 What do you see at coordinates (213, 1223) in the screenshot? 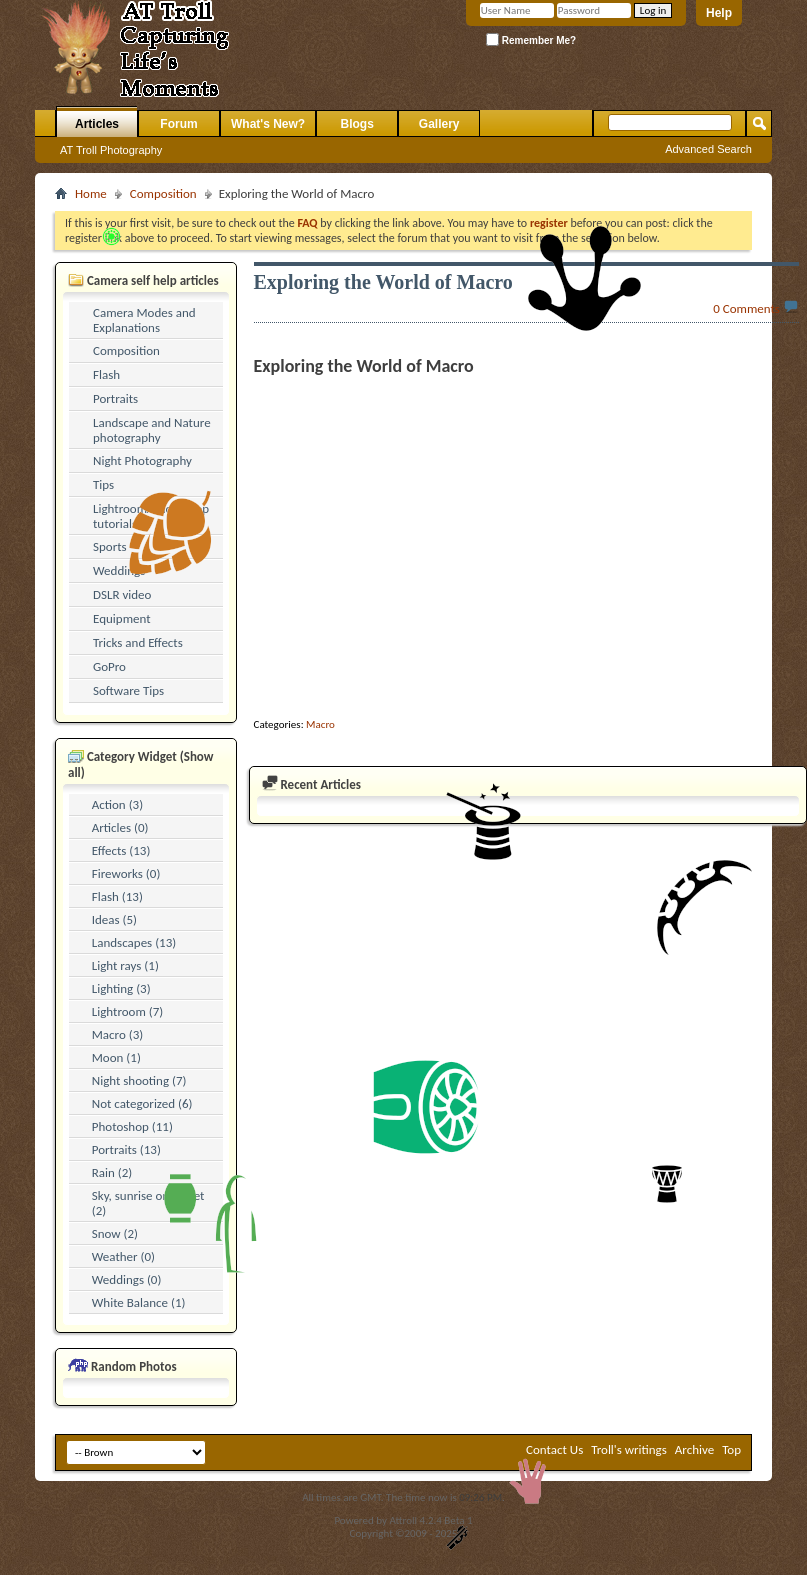
I see `decorative lantern item in a game inventory` at bounding box center [213, 1223].